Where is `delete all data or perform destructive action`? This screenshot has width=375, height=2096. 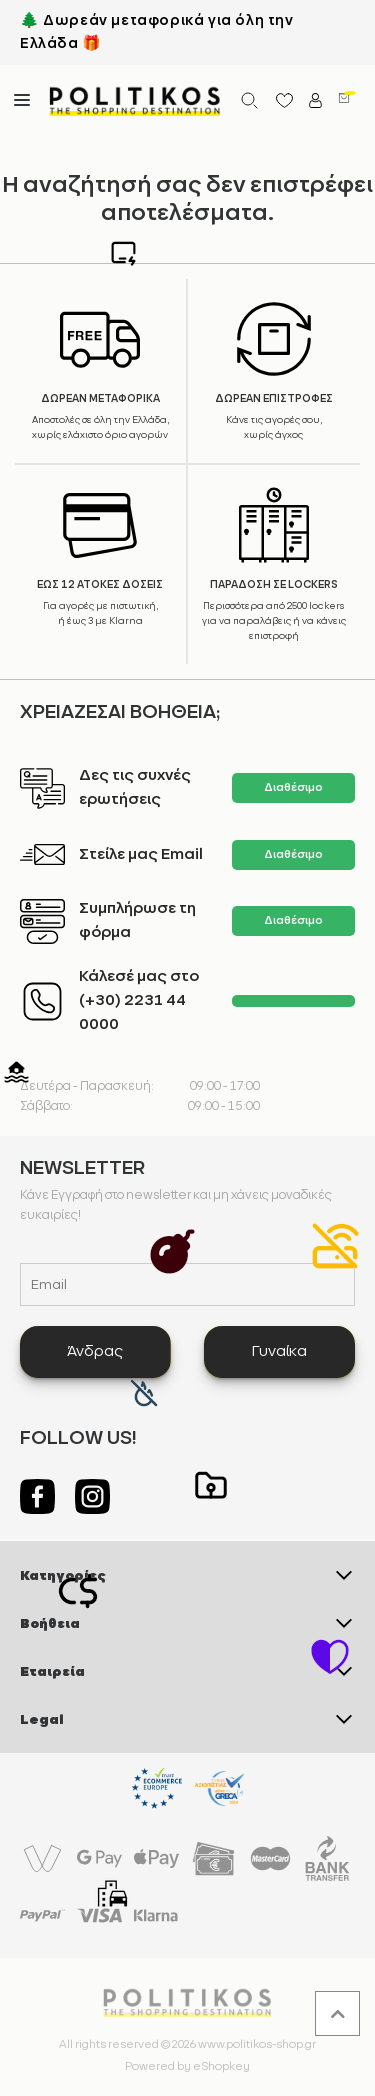
delete all data or perform destructive action is located at coordinates (172, 1251).